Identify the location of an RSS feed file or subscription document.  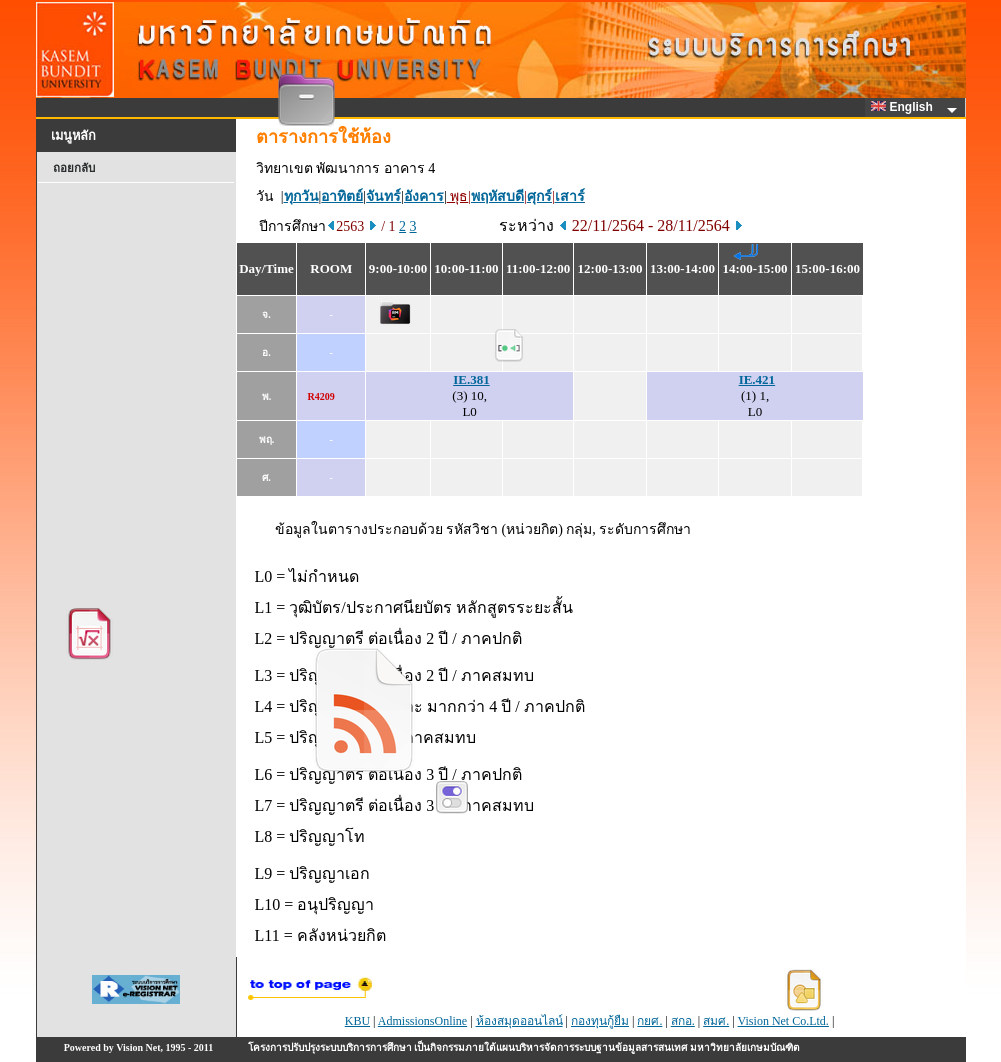
(364, 710).